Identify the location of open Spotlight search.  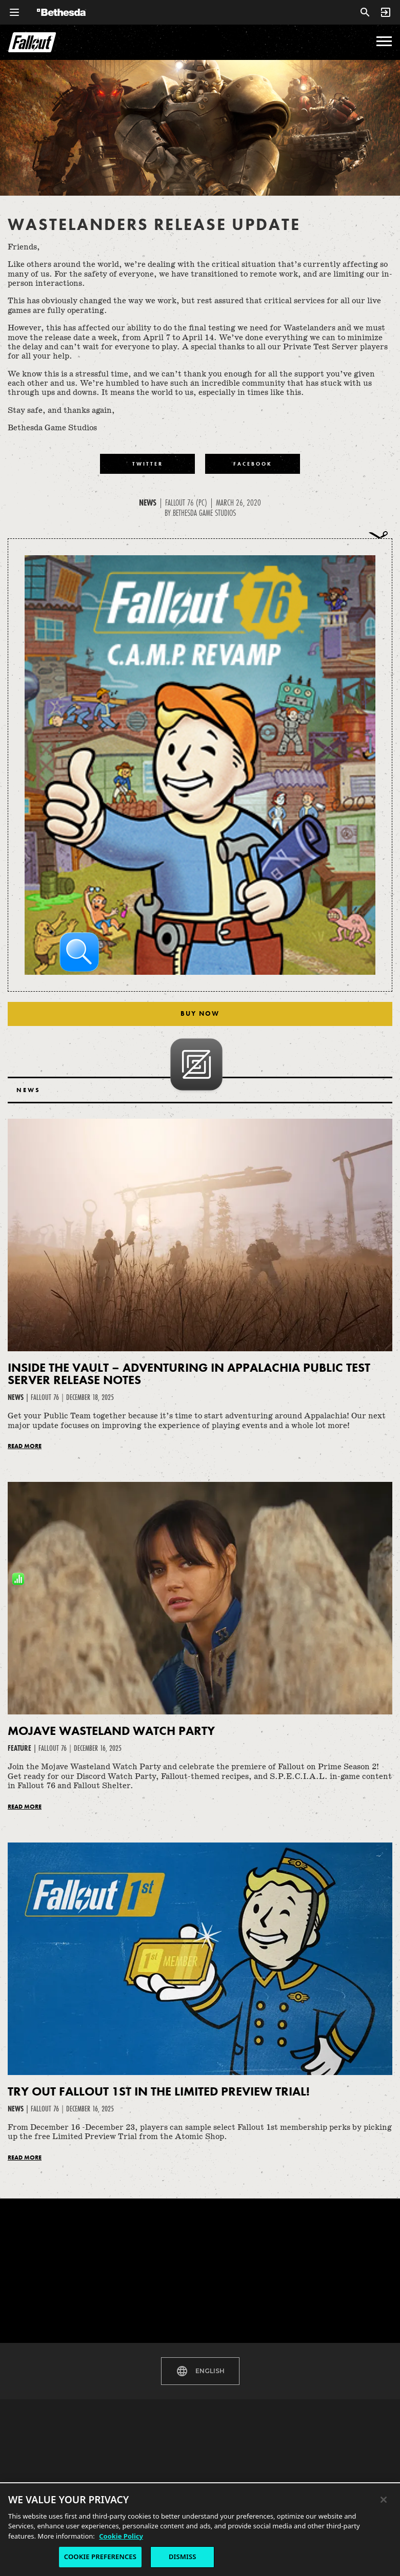
(79, 952).